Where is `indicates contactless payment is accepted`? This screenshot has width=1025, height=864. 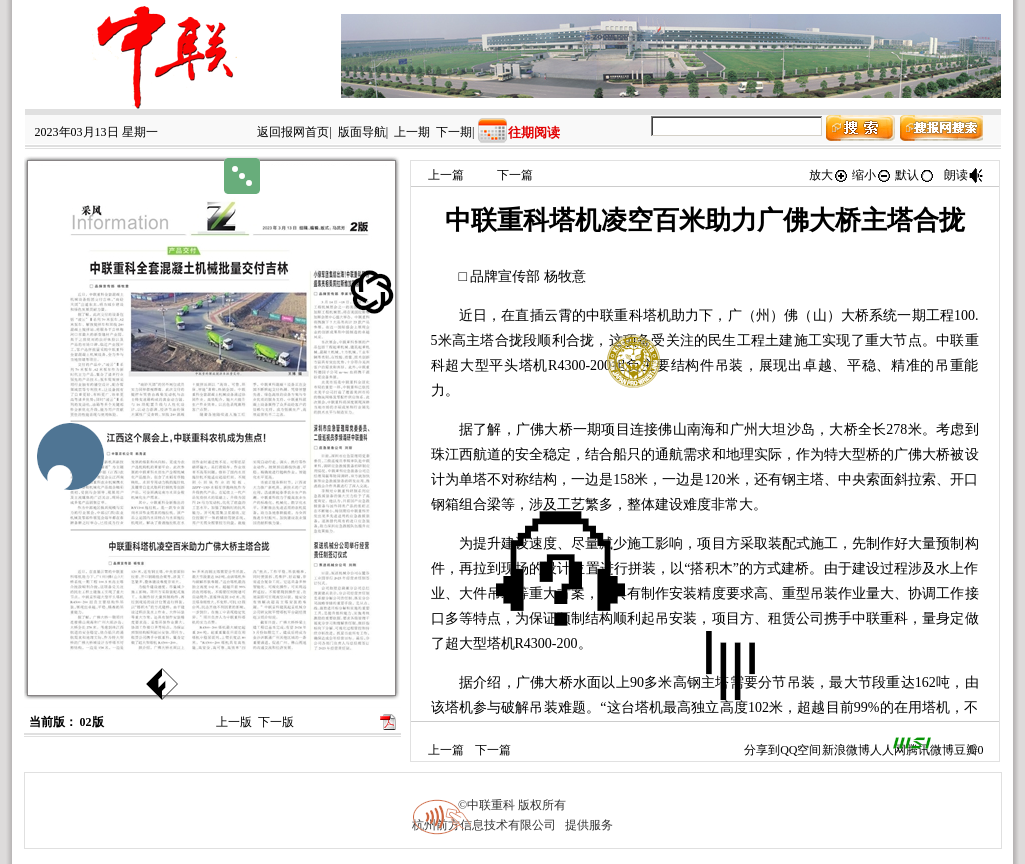
indicates contactless payment is accepted is located at coordinates (442, 817).